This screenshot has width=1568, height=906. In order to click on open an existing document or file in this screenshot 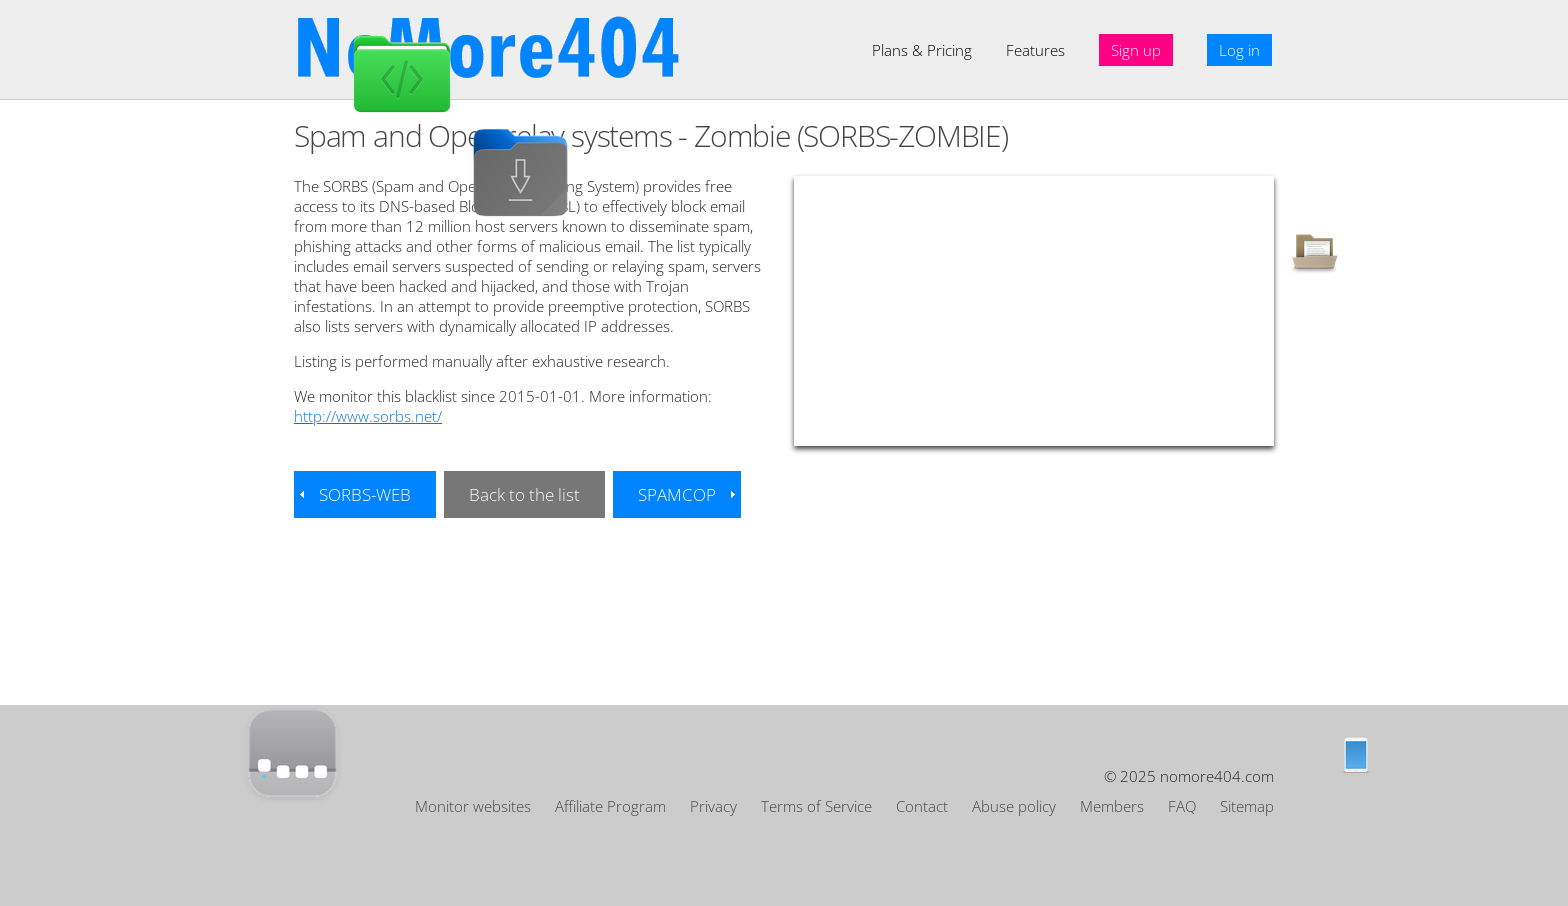, I will do `click(1314, 253)`.